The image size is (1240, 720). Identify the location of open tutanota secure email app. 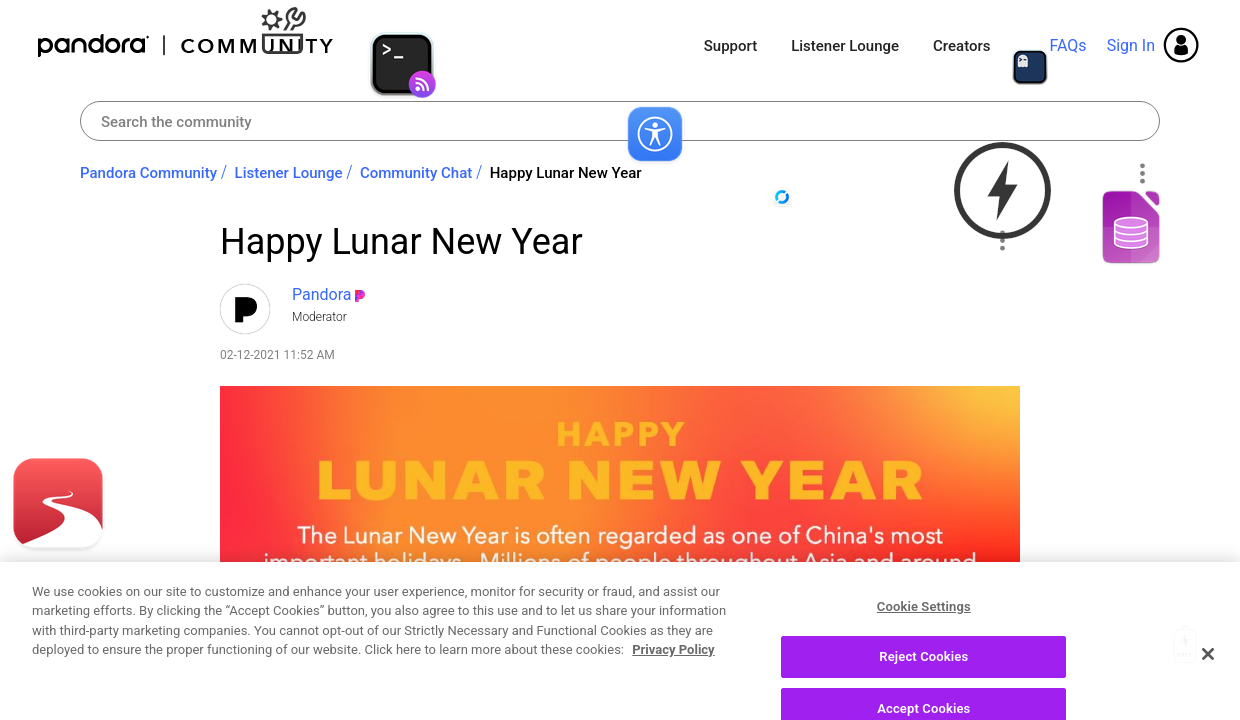
(58, 503).